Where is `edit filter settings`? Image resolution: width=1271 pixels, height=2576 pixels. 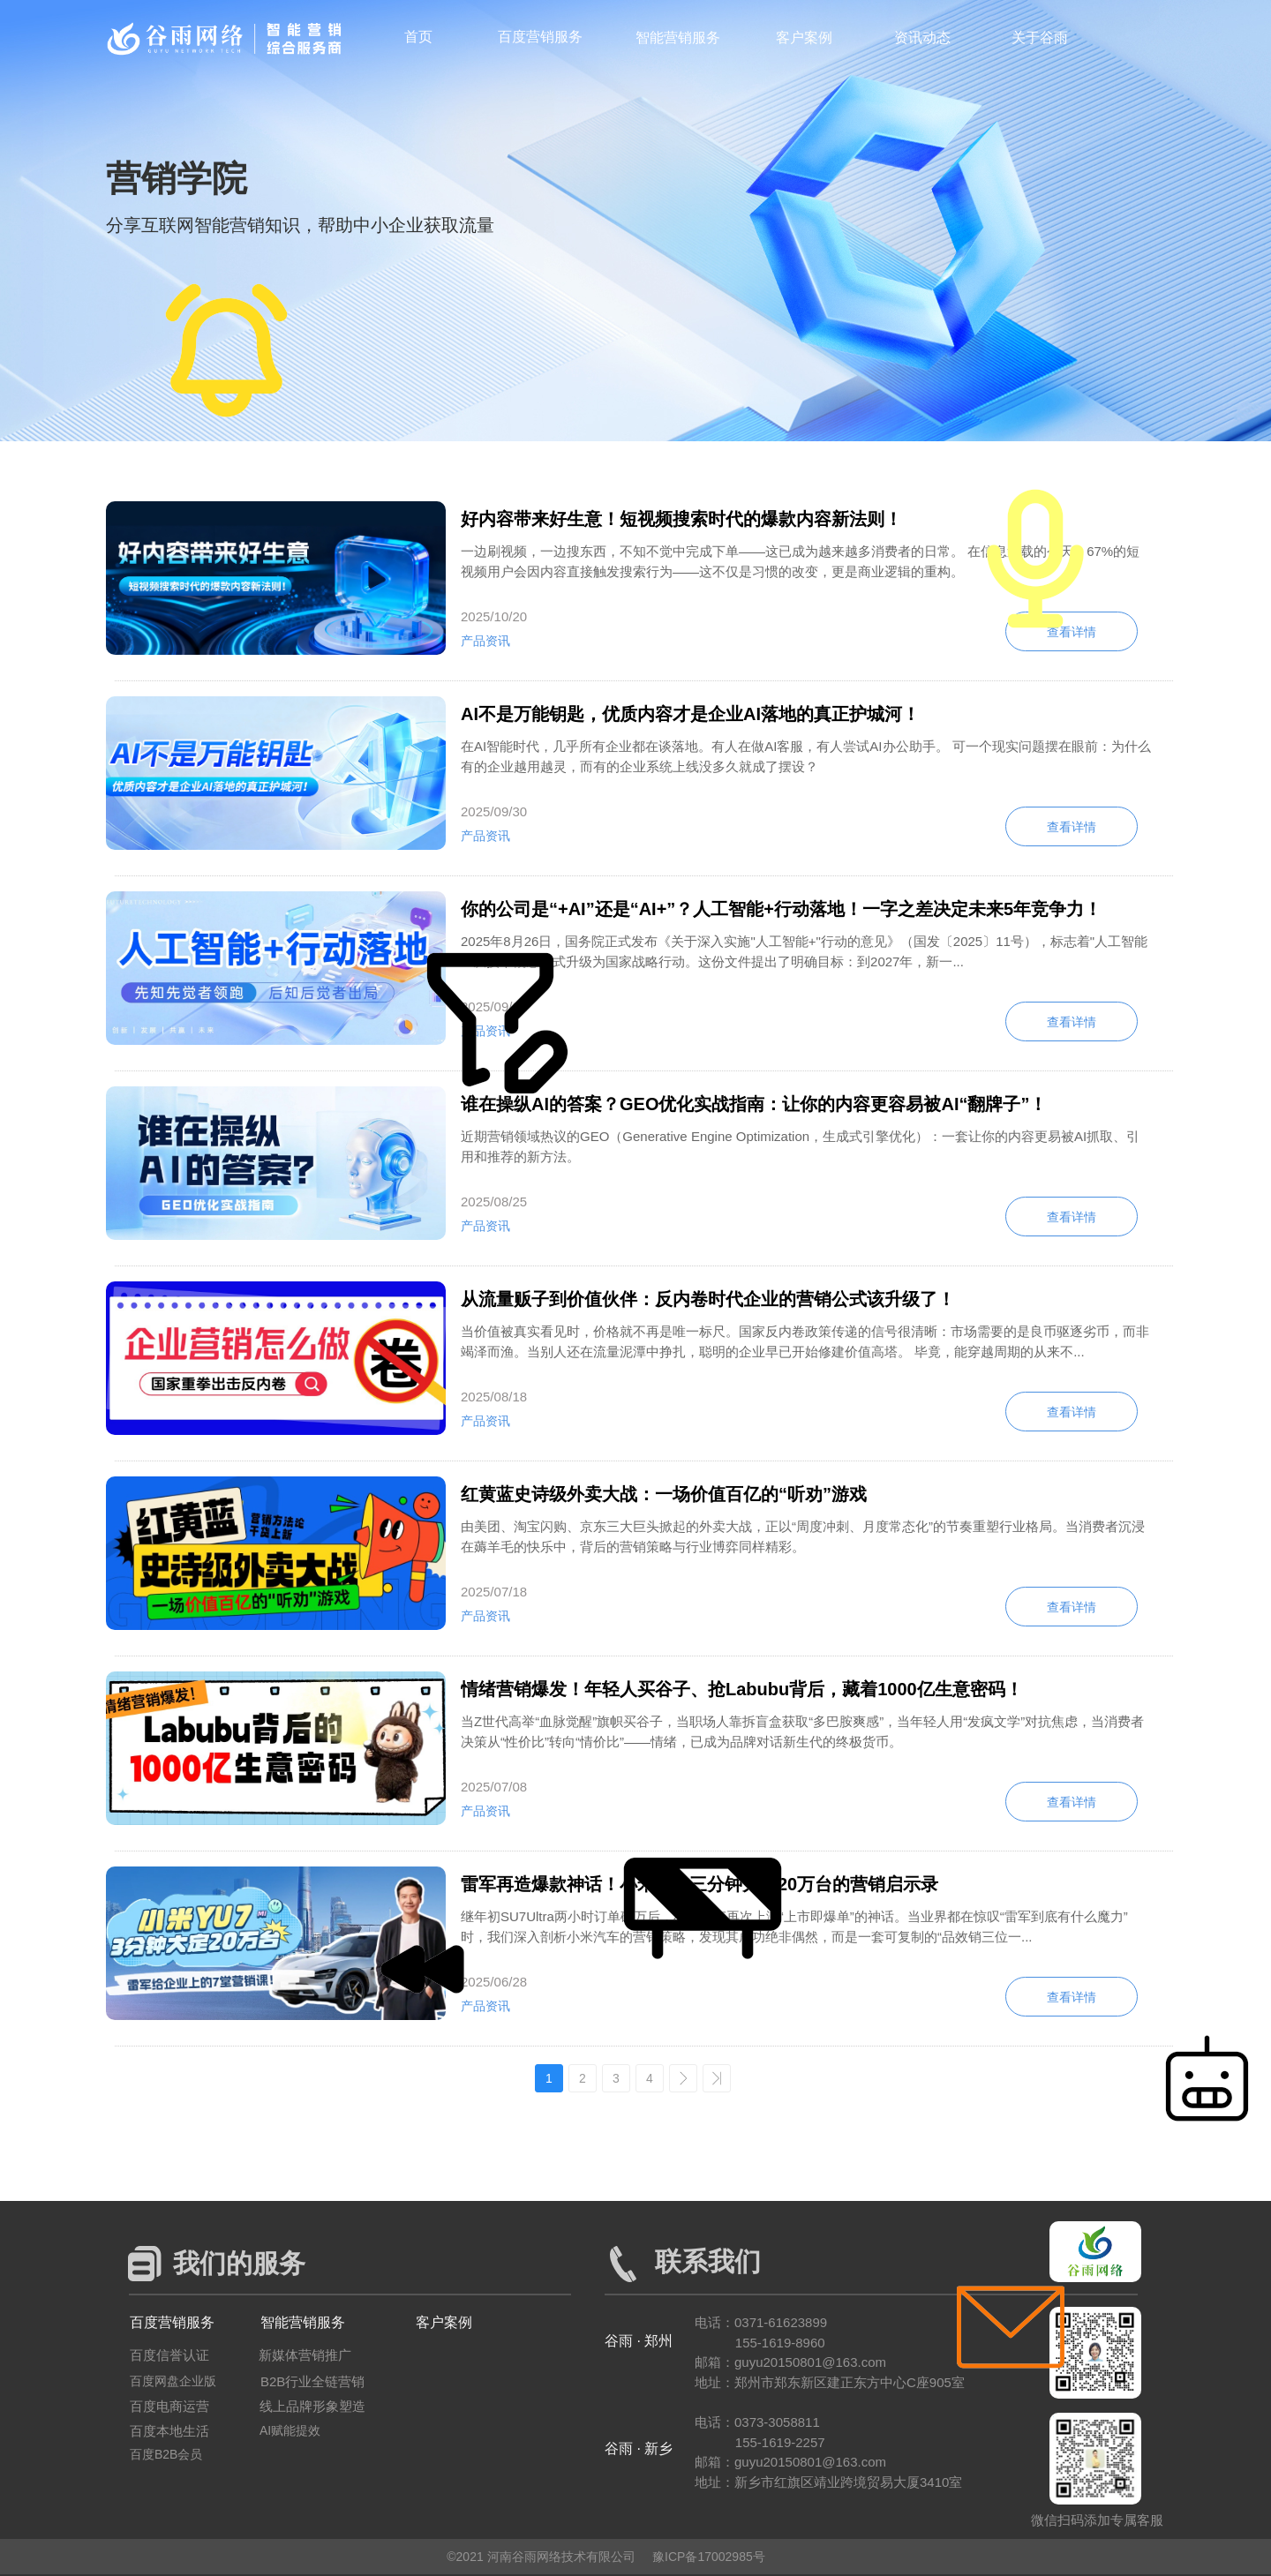
edit filter settings is located at coordinates (490, 1016).